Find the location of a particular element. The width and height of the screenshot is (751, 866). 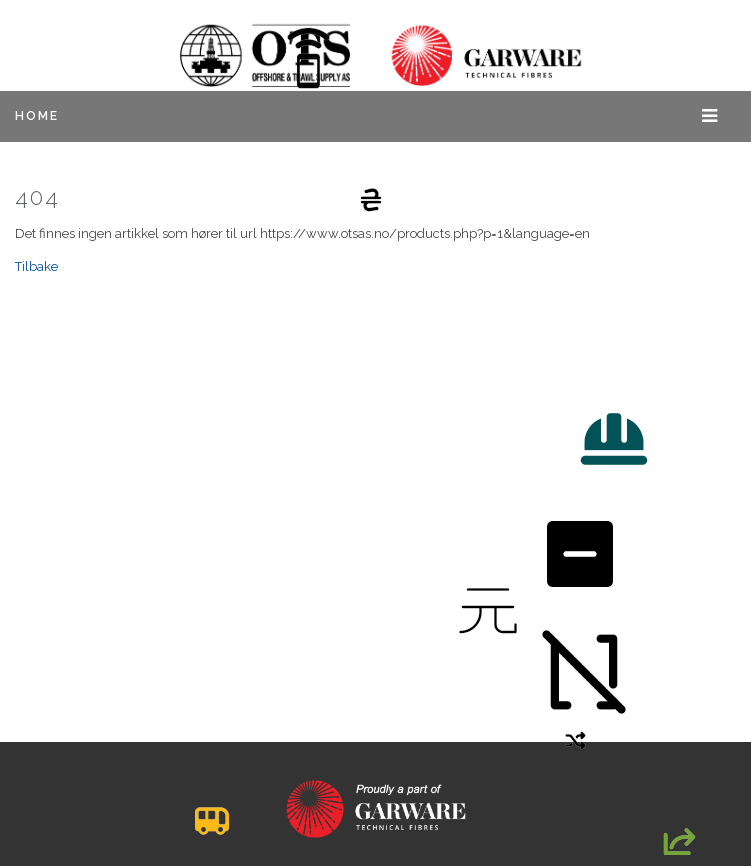

enable speakerphone during a call is located at coordinates (308, 59).